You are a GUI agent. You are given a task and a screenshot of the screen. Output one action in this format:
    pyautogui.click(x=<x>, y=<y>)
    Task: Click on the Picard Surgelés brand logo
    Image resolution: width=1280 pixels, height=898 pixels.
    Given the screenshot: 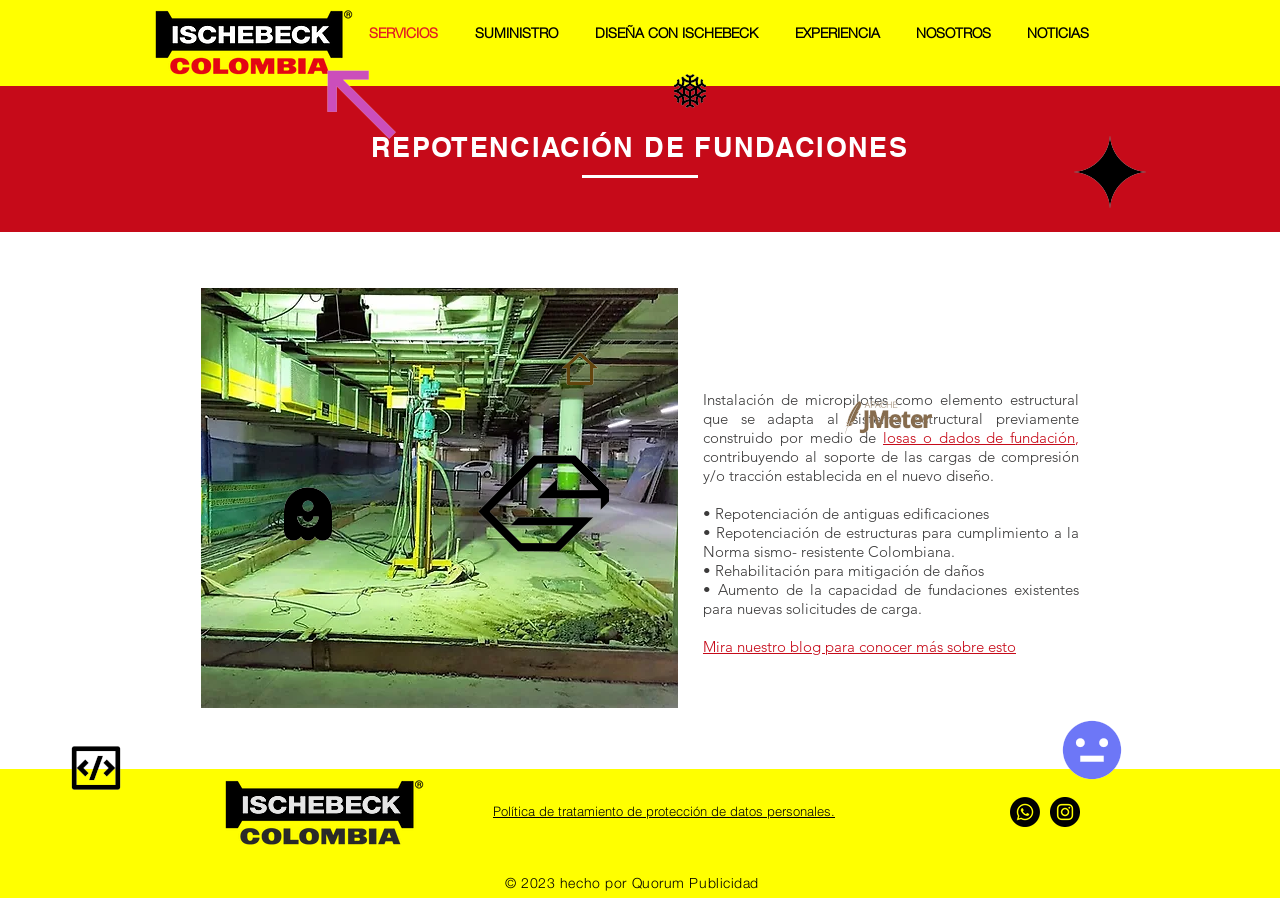 What is the action you would take?
    pyautogui.click(x=690, y=91)
    